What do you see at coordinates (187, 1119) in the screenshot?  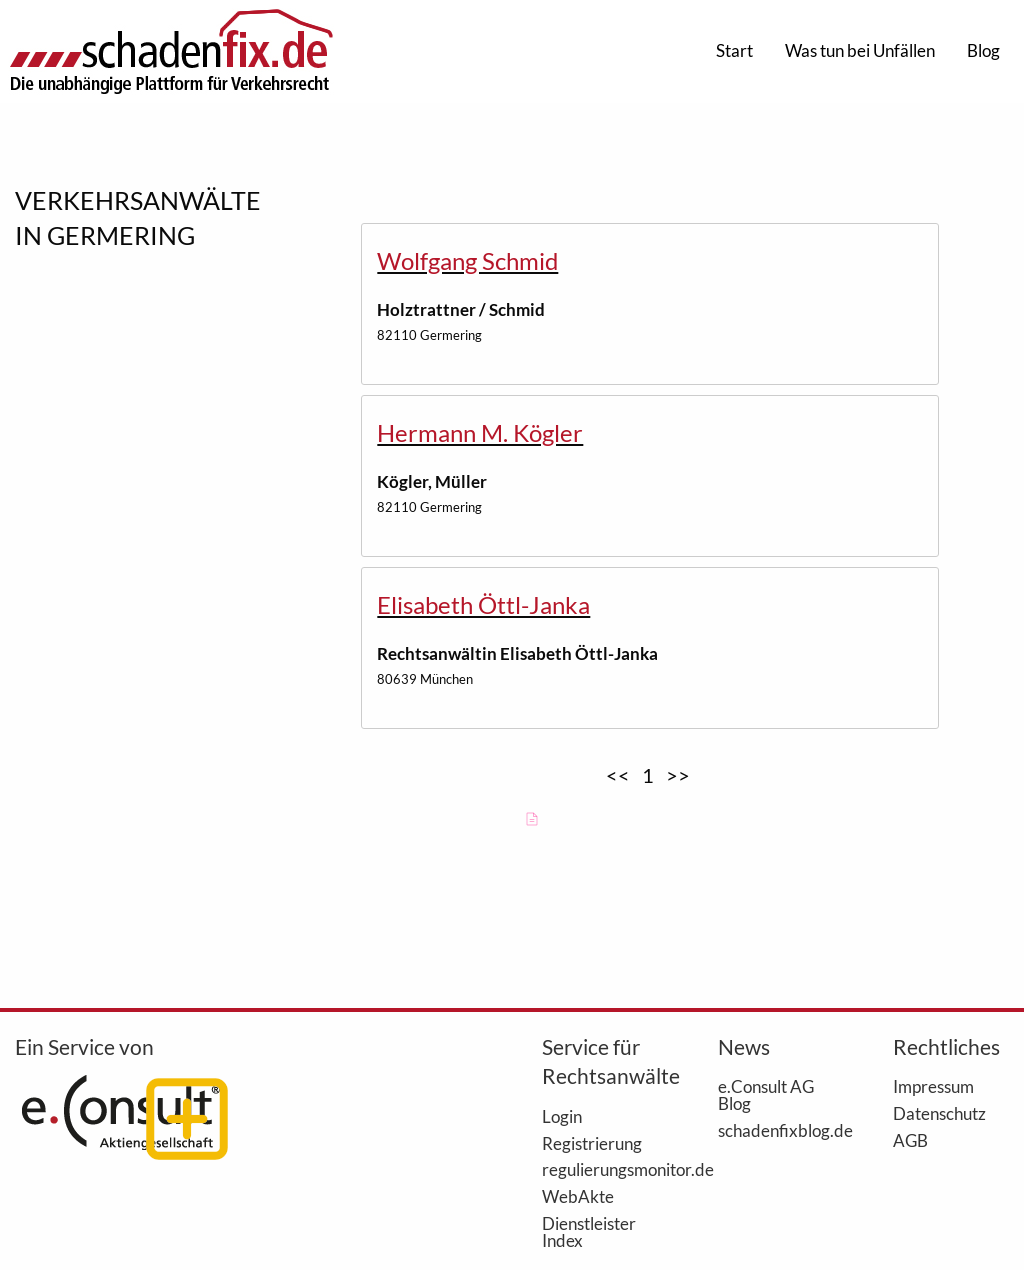 I see `add a new item or entry` at bounding box center [187, 1119].